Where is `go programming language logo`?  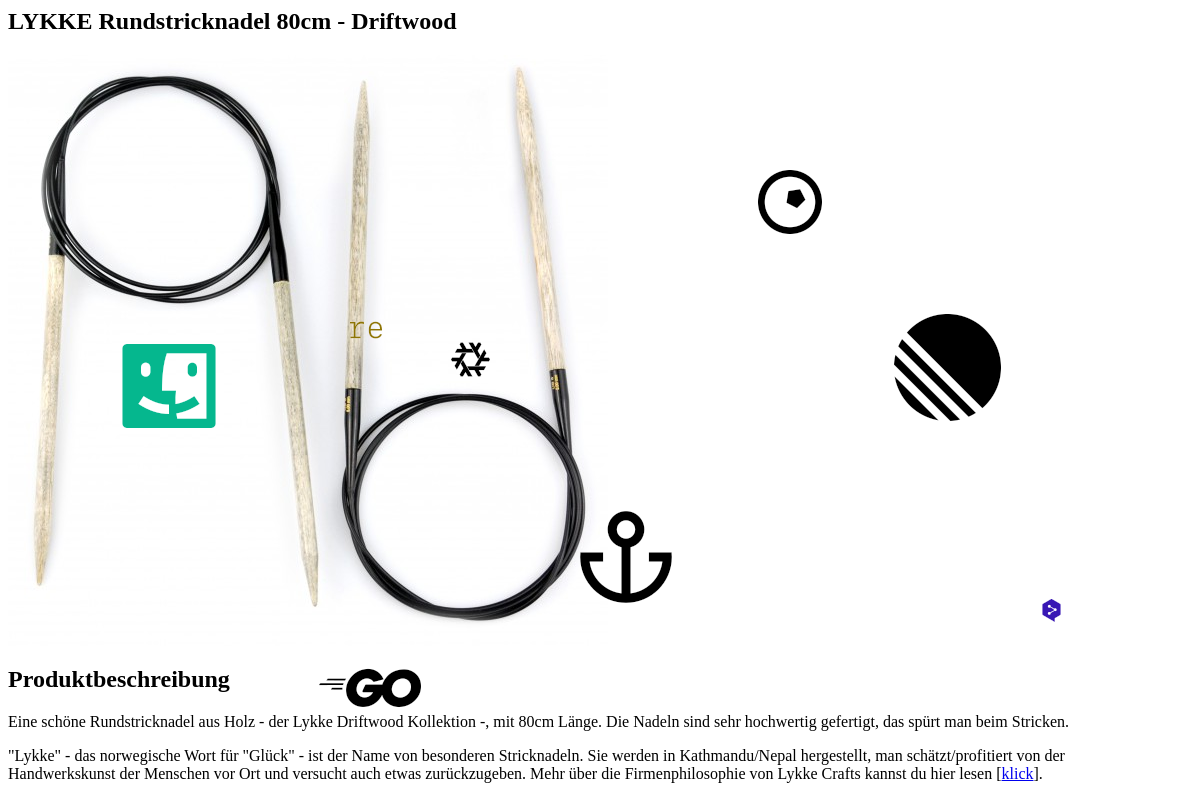
go programming language logo is located at coordinates (370, 688).